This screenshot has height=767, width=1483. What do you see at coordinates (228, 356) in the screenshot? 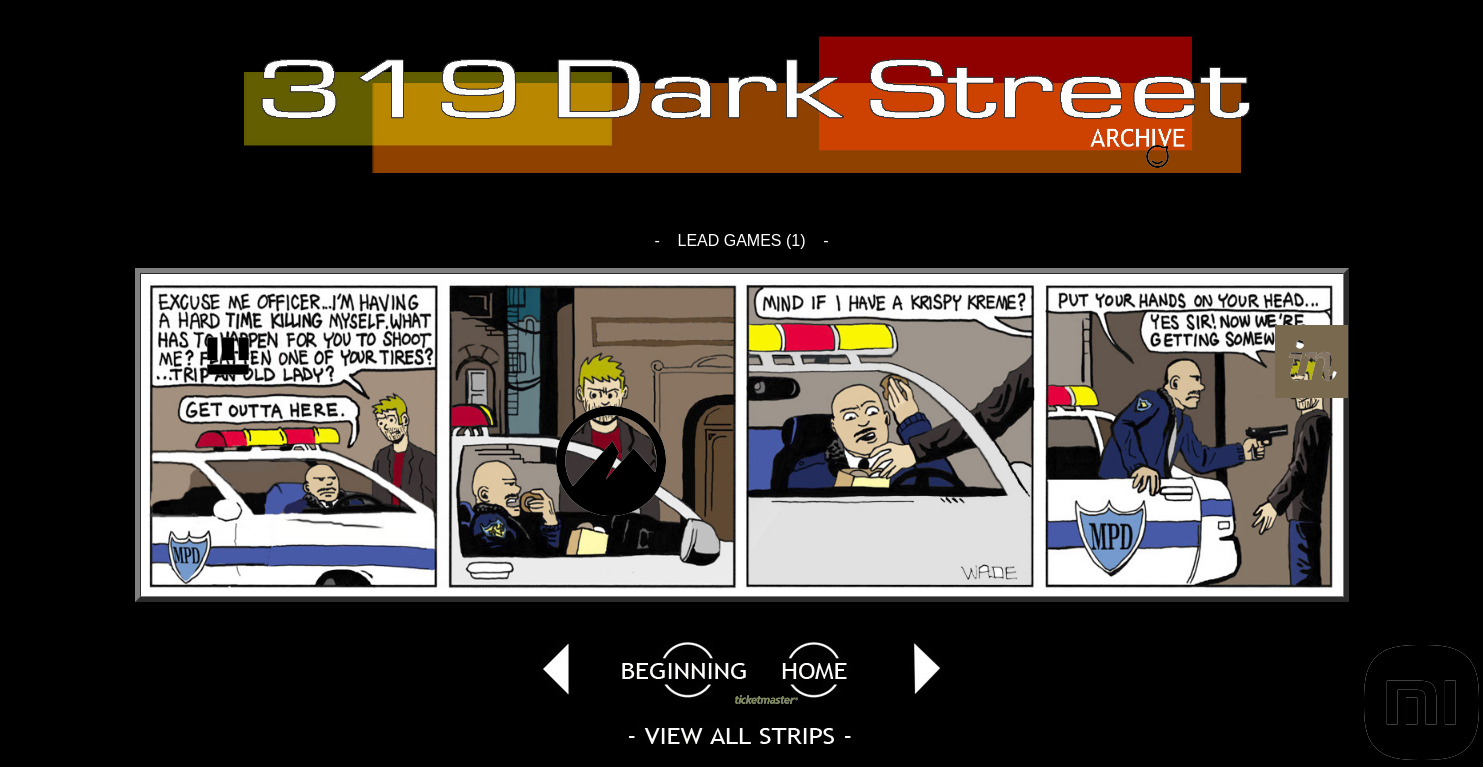
I see `switch to table or grid view` at bounding box center [228, 356].